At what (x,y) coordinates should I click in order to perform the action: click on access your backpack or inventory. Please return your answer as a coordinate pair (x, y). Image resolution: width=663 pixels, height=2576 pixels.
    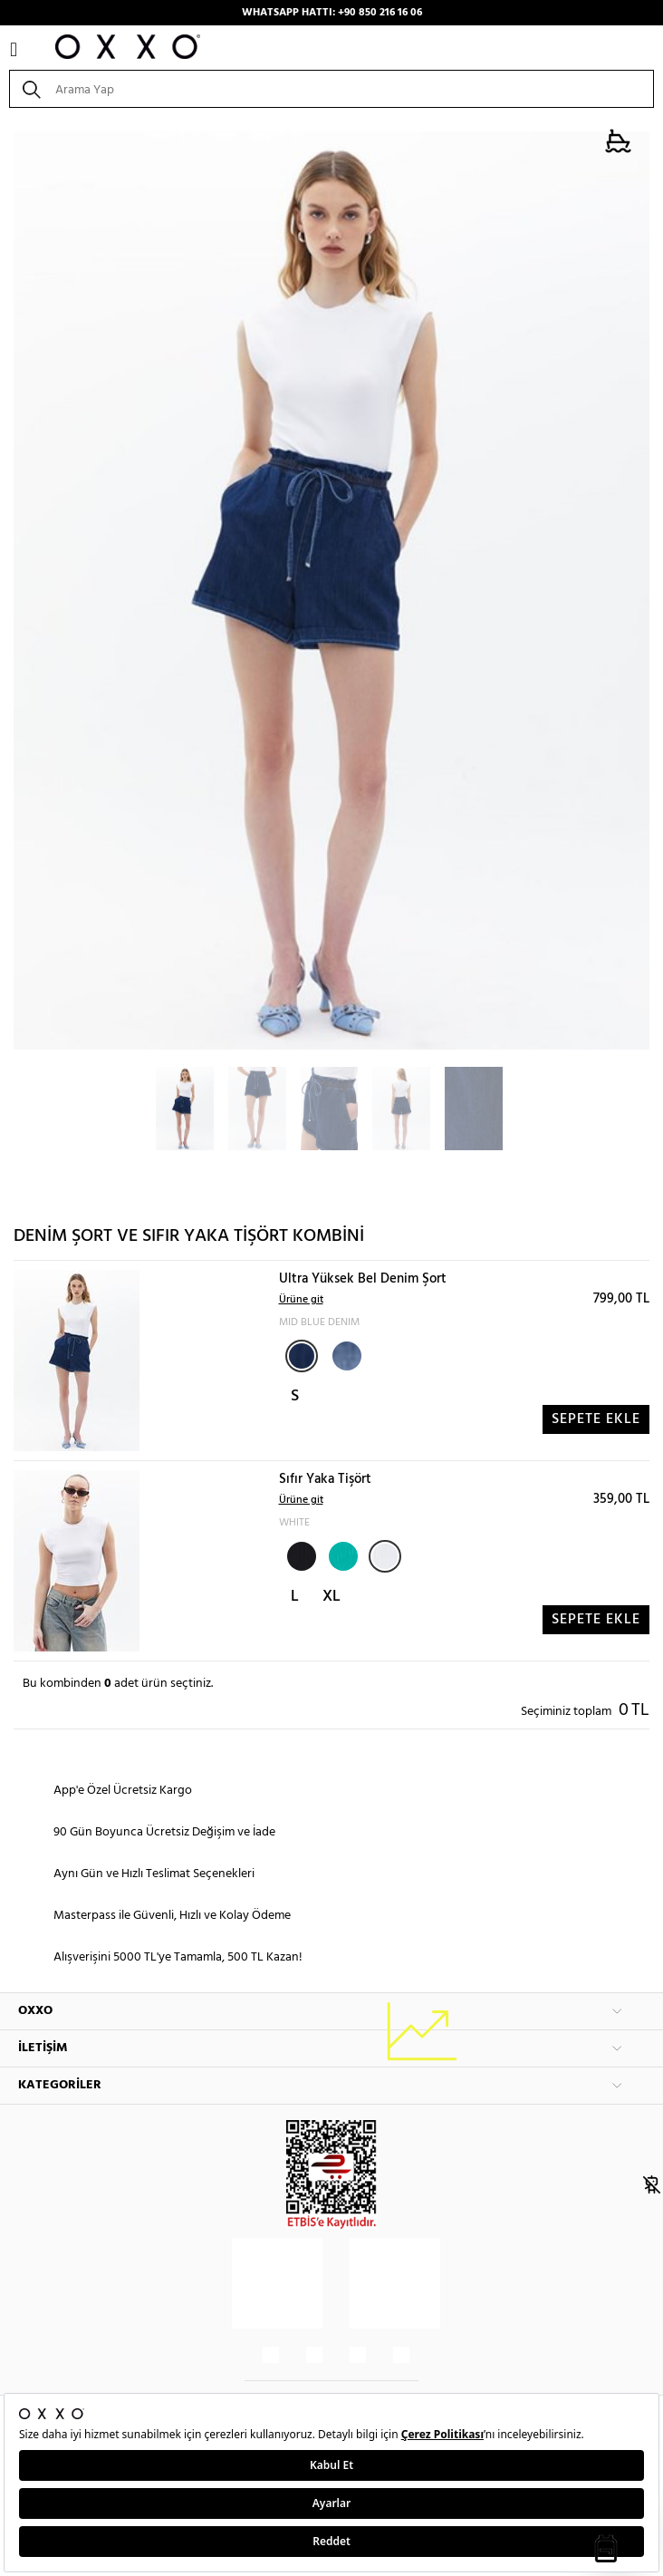
    Looking at the image, I should click on (606, 2549).